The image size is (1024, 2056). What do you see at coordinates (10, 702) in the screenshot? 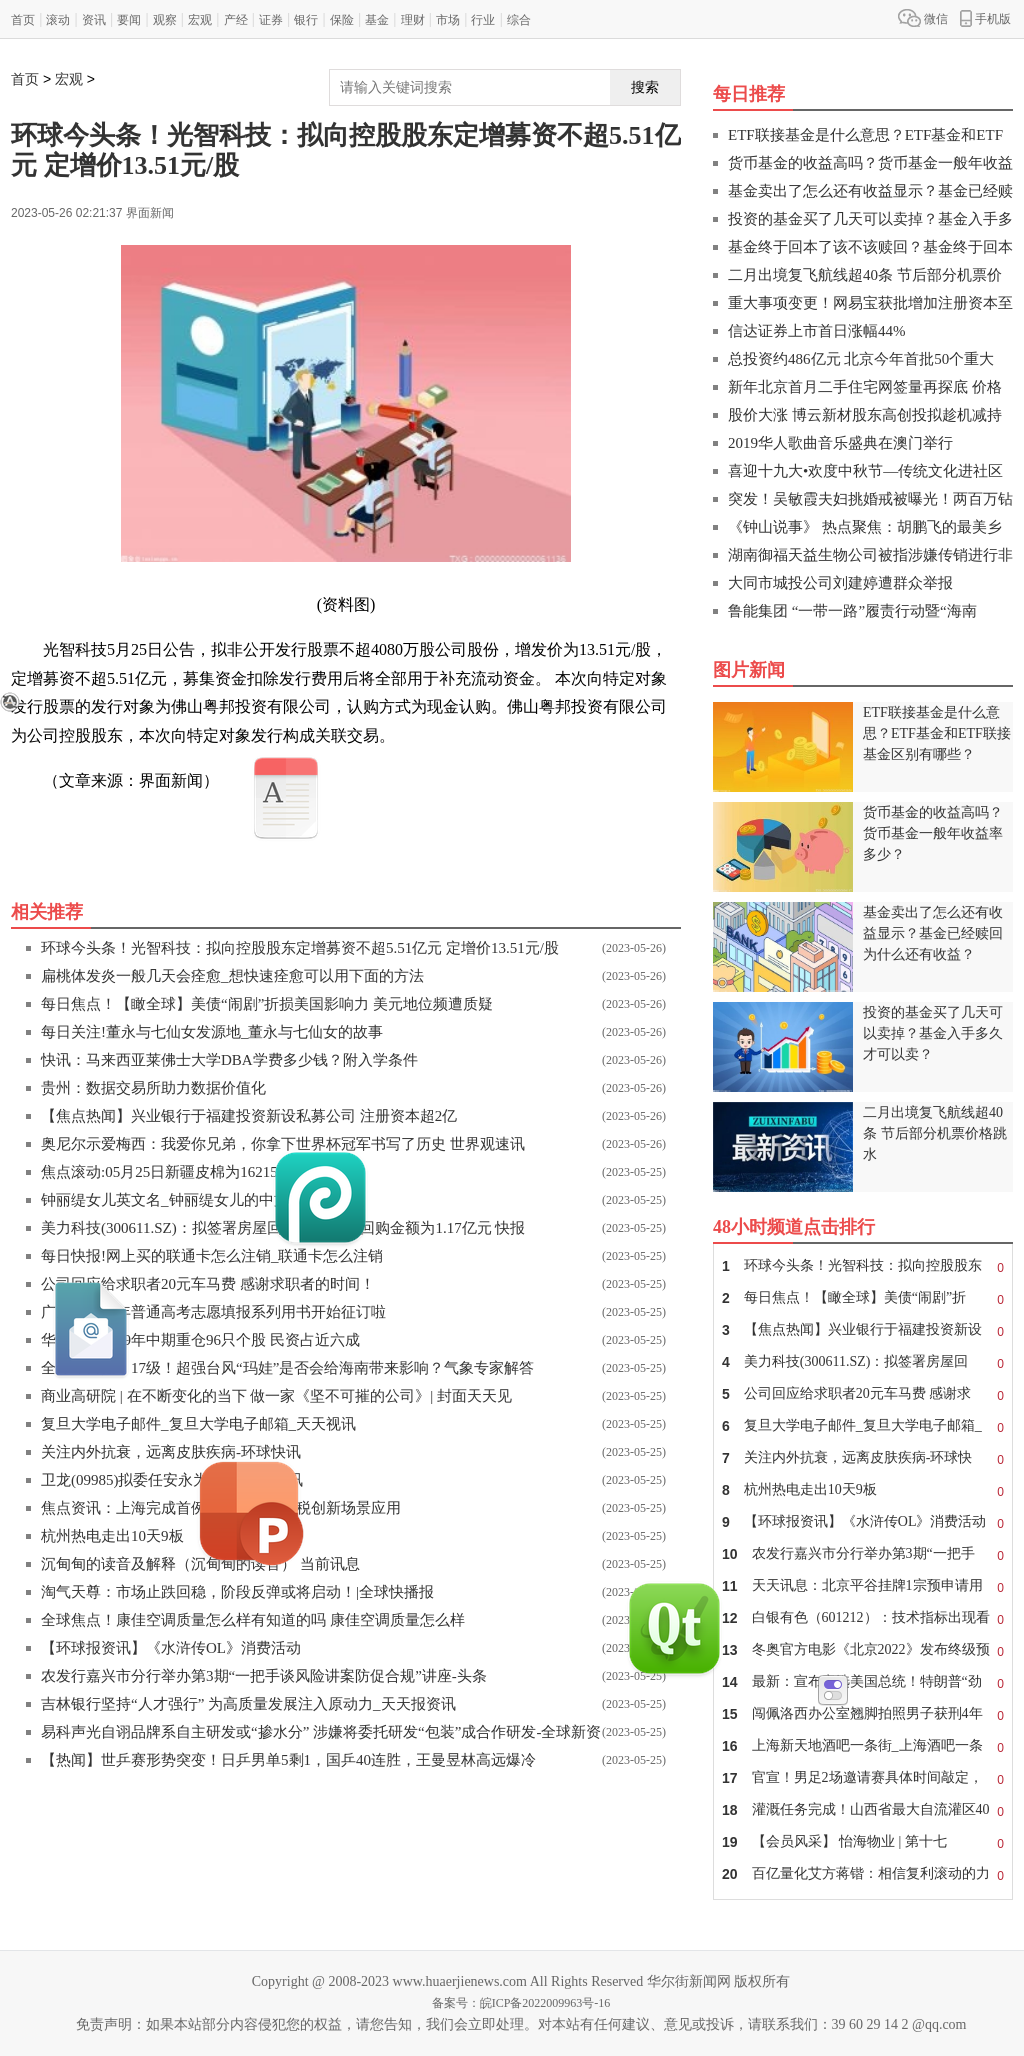
I see `check for available software updates` at bounding box center [10, 702].